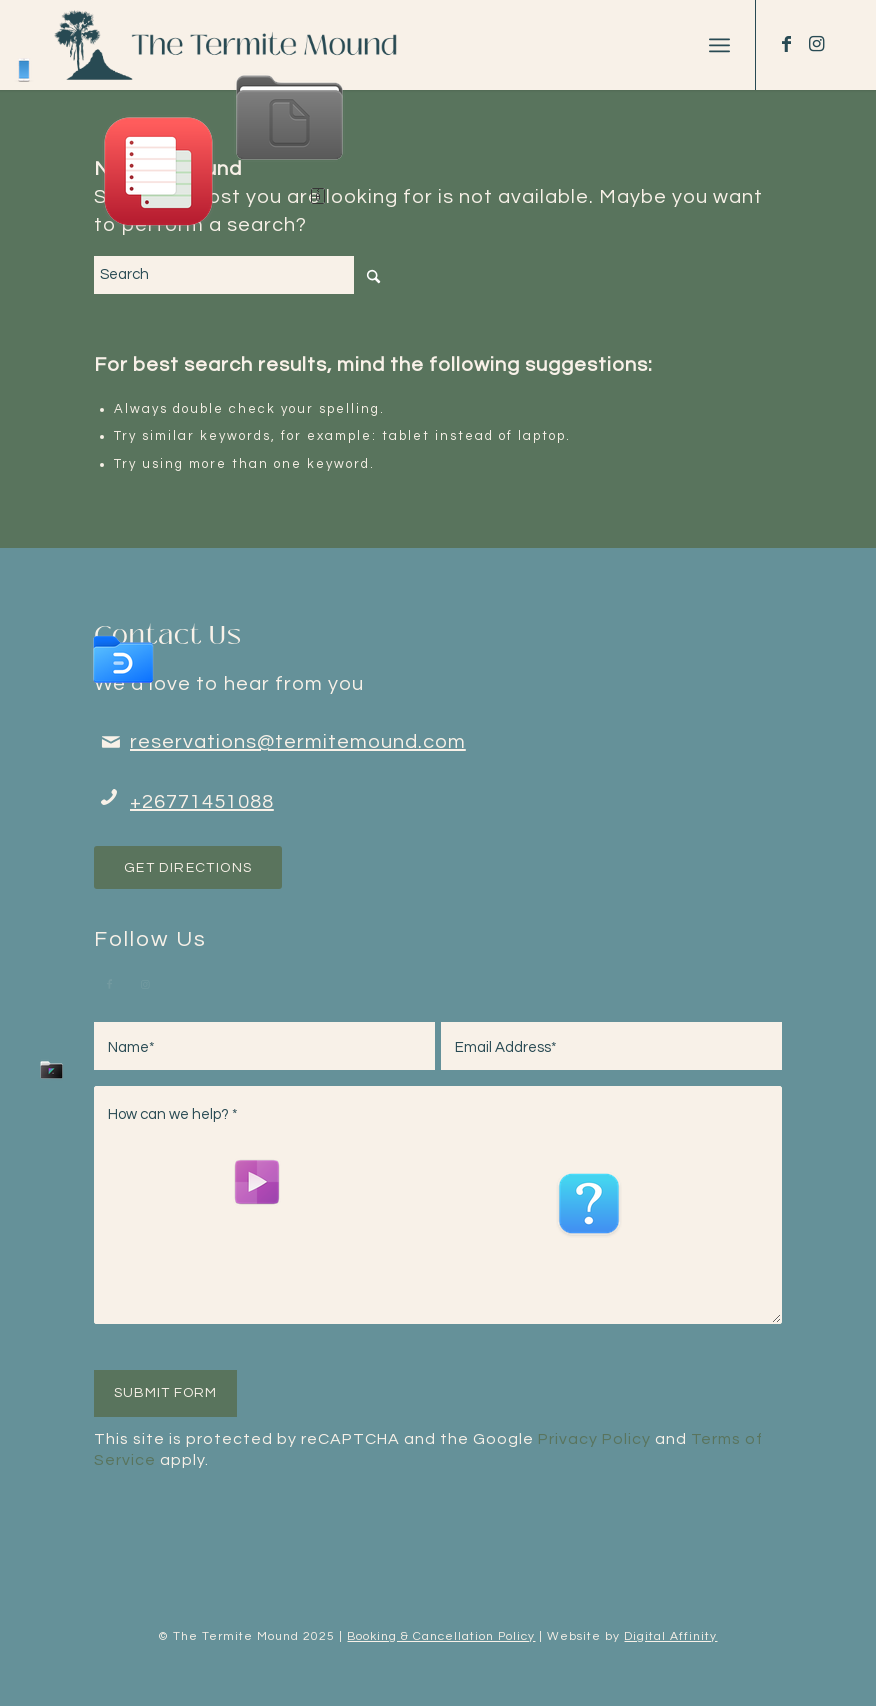 The height and width of the screenshot is (1706, 876). I want to click on open kompare file comparison tool, so click(158, 171).